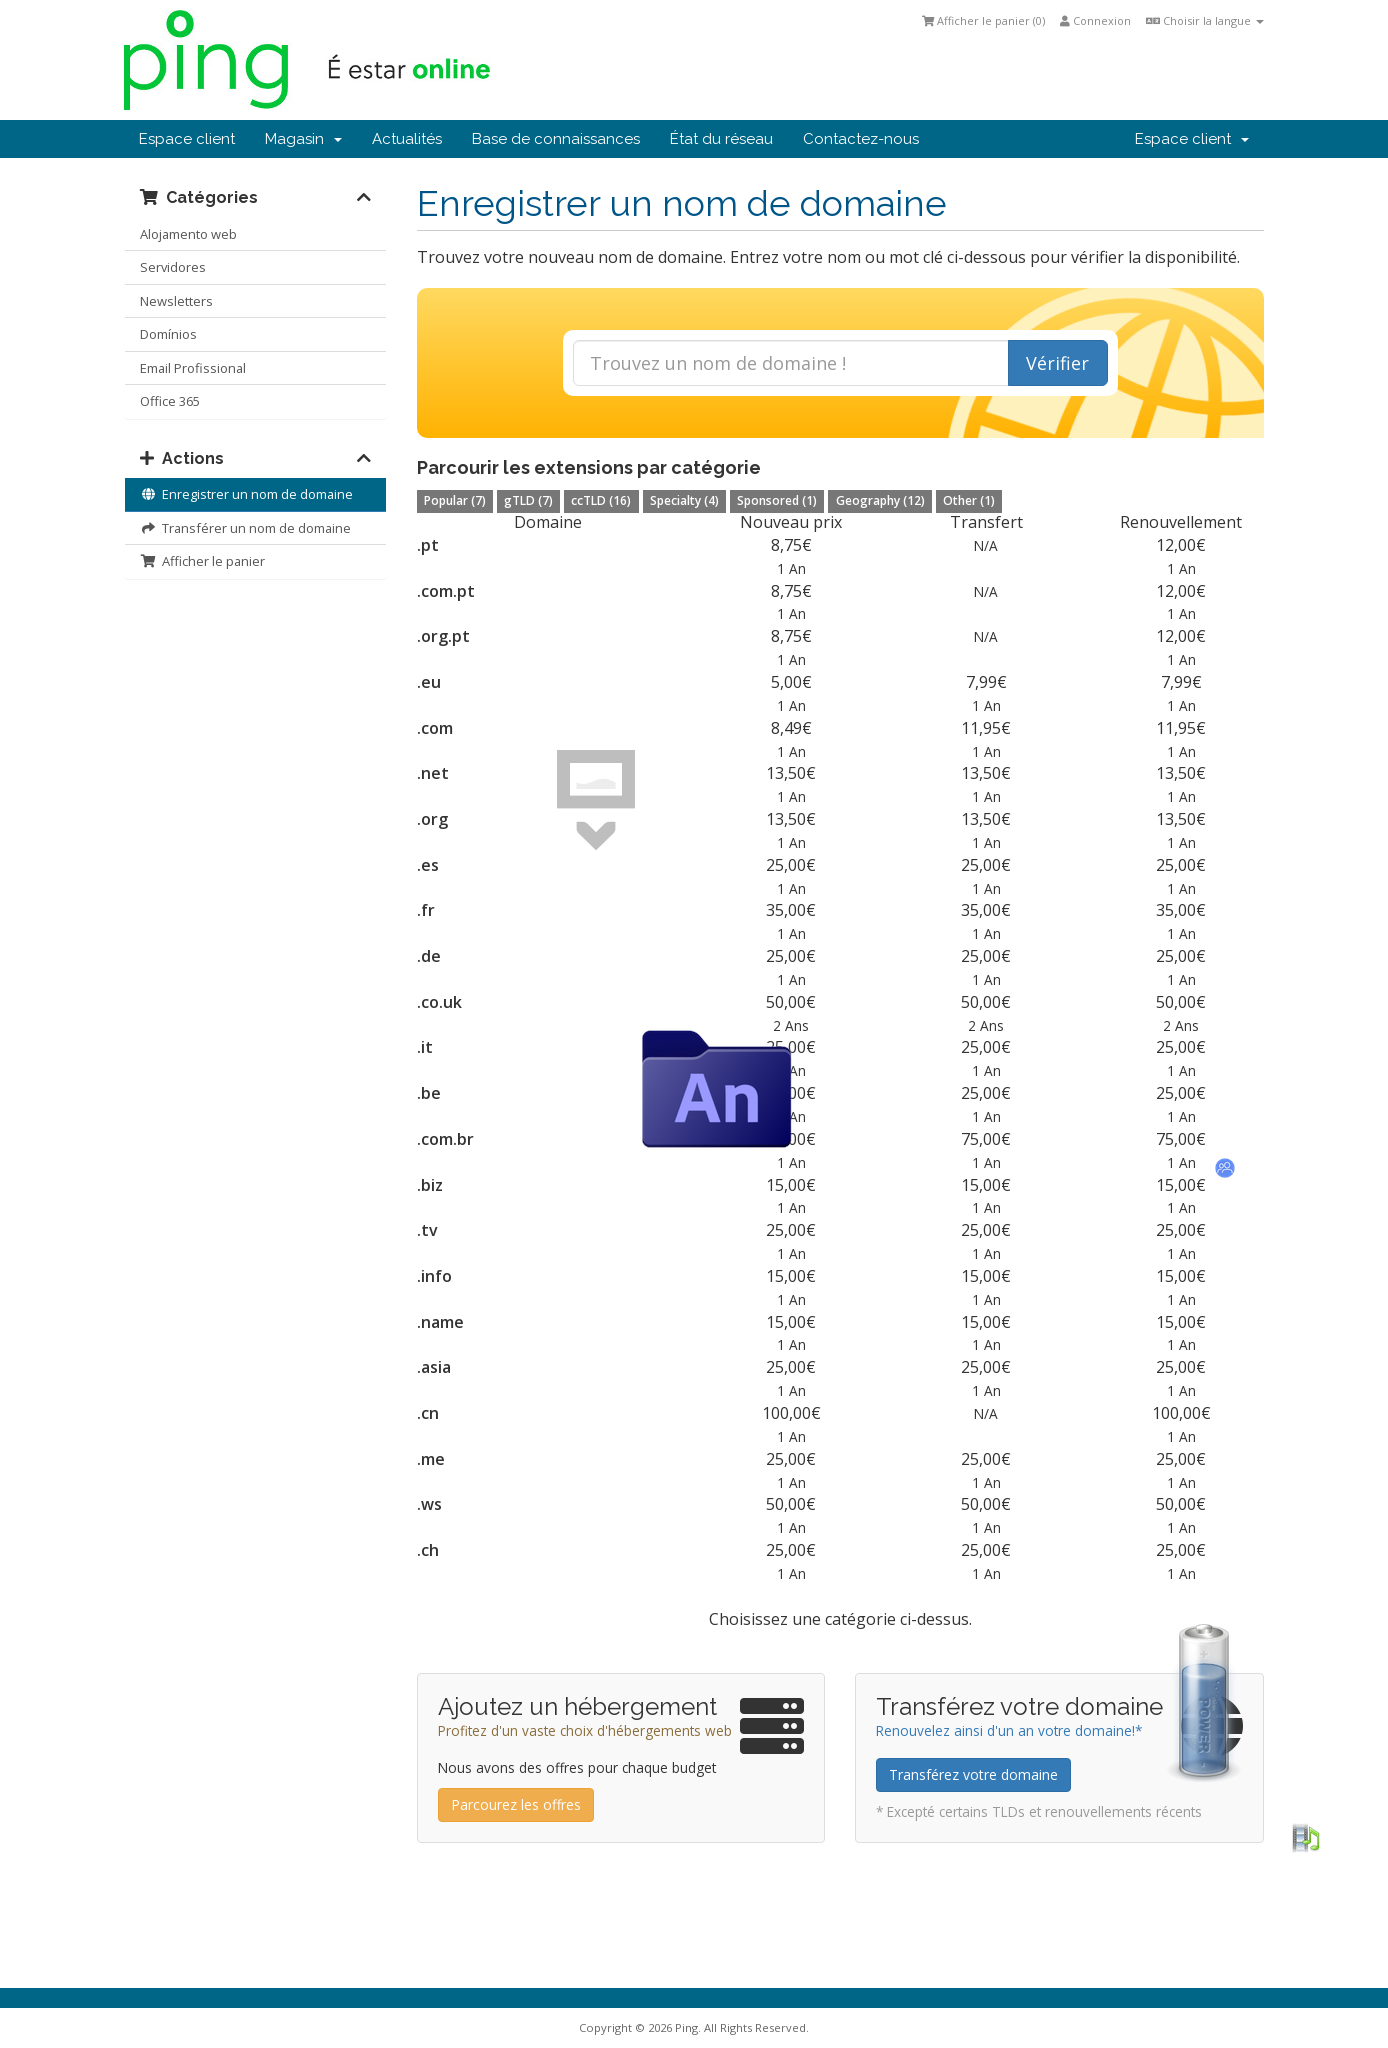  I want to click on open multimedia applications, so click(1306, 1838).